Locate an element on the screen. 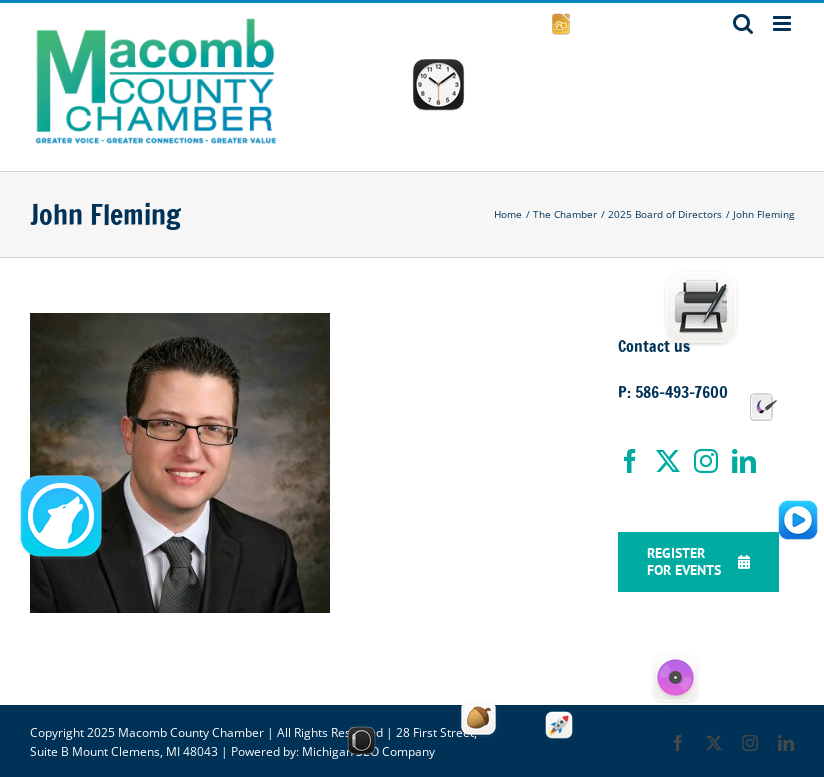 This screenshot has height=777, width=824. open amberol music player is located at coordinates (798, 520).